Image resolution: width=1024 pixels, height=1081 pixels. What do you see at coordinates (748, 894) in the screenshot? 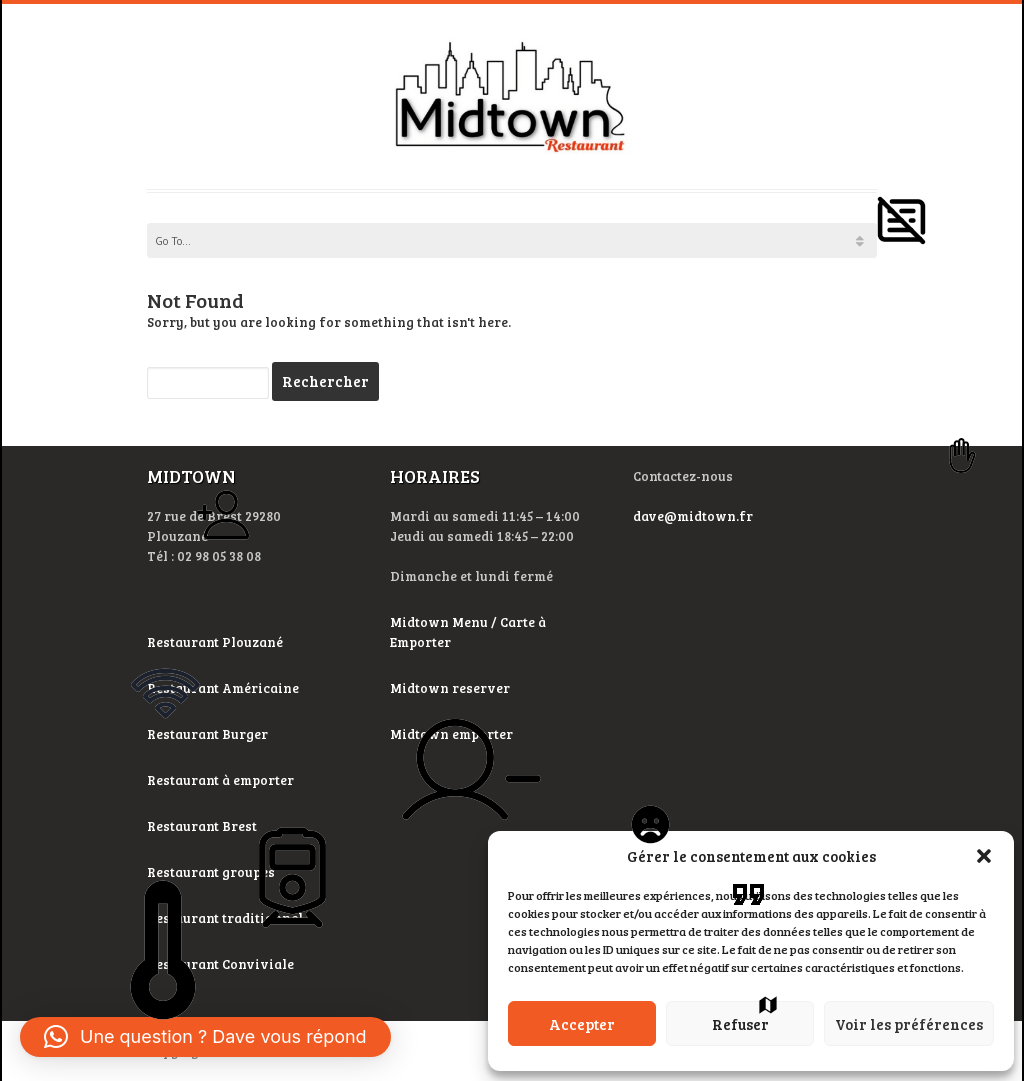
I see `insert a block quote` at bounding box center [748, 894].